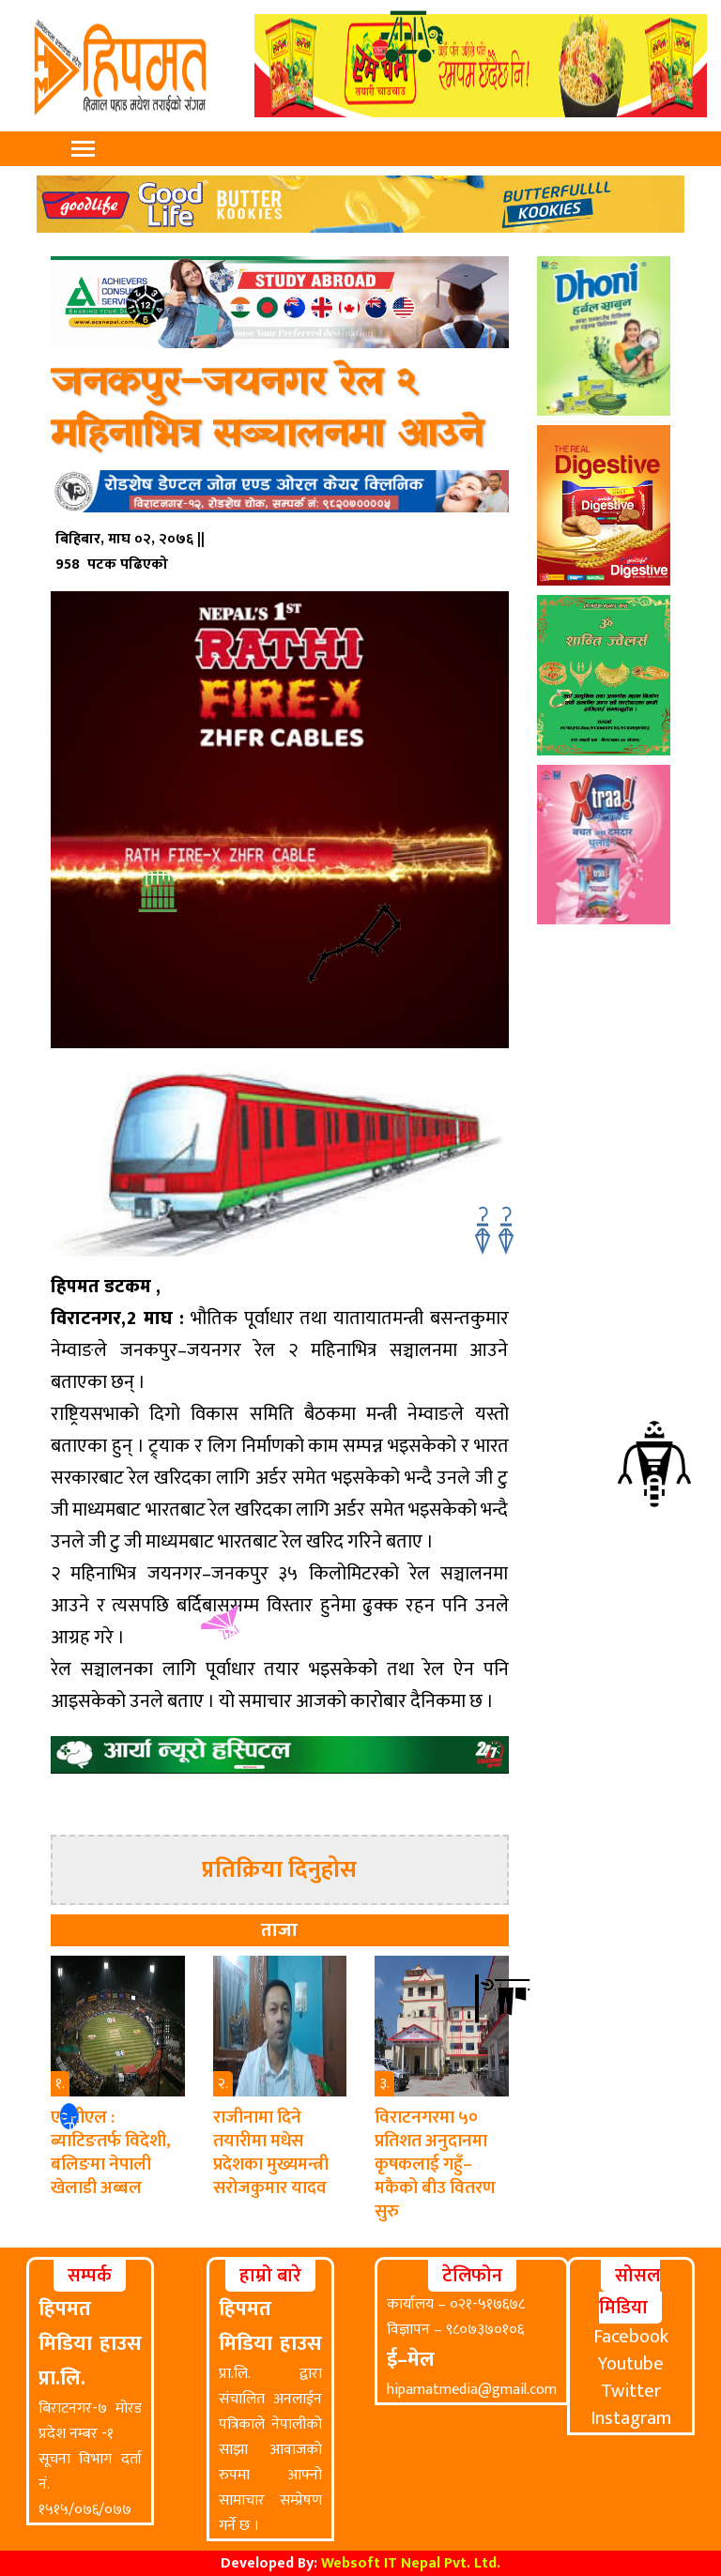 This screenshot has width=721, height=2576. Describe the element at coordinates (69, 2116) in the screenshot. I see `indicates a defeated or knocked out character` at that location.